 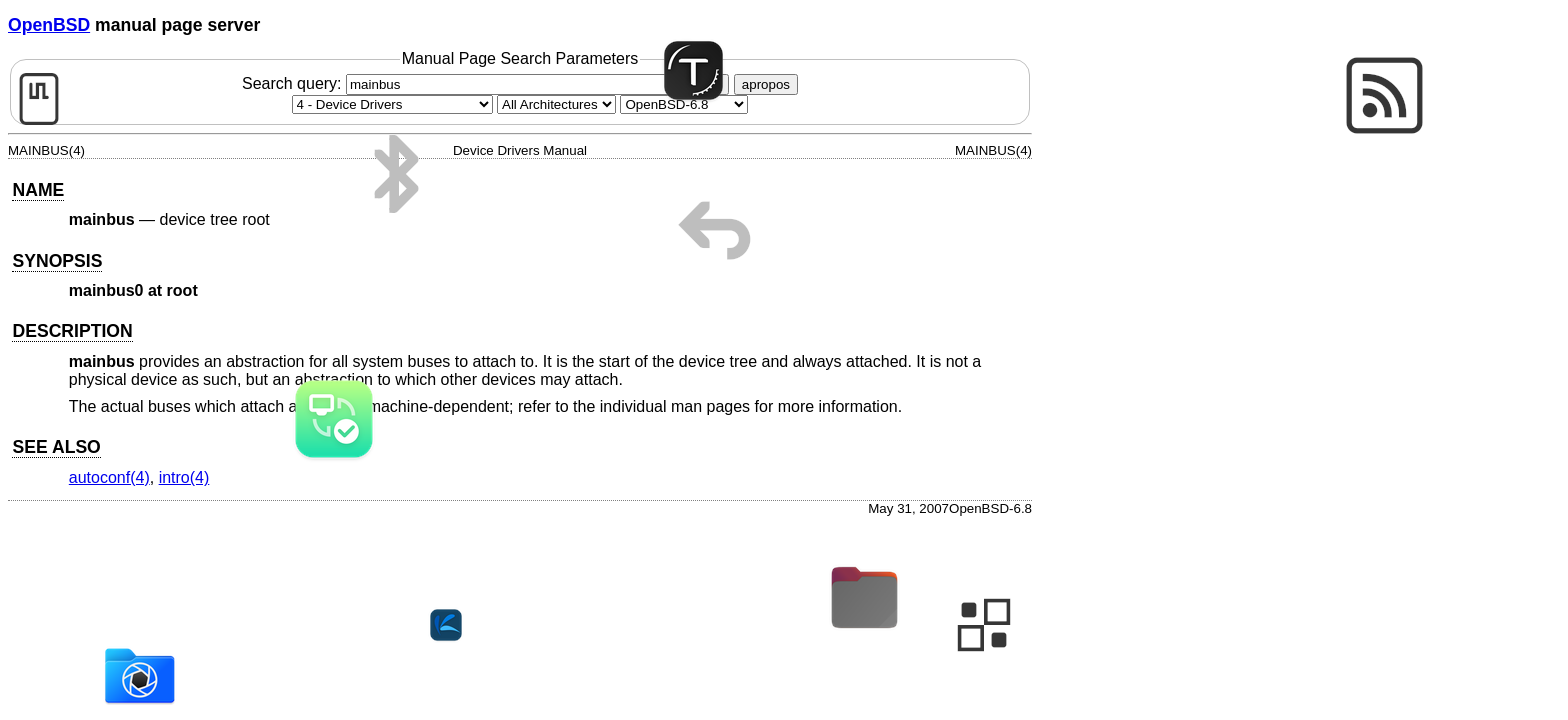 What do you see at coordinates (864, 597) in the screenshot?
I see `open folder or directory` at bounding box center [864, 597].